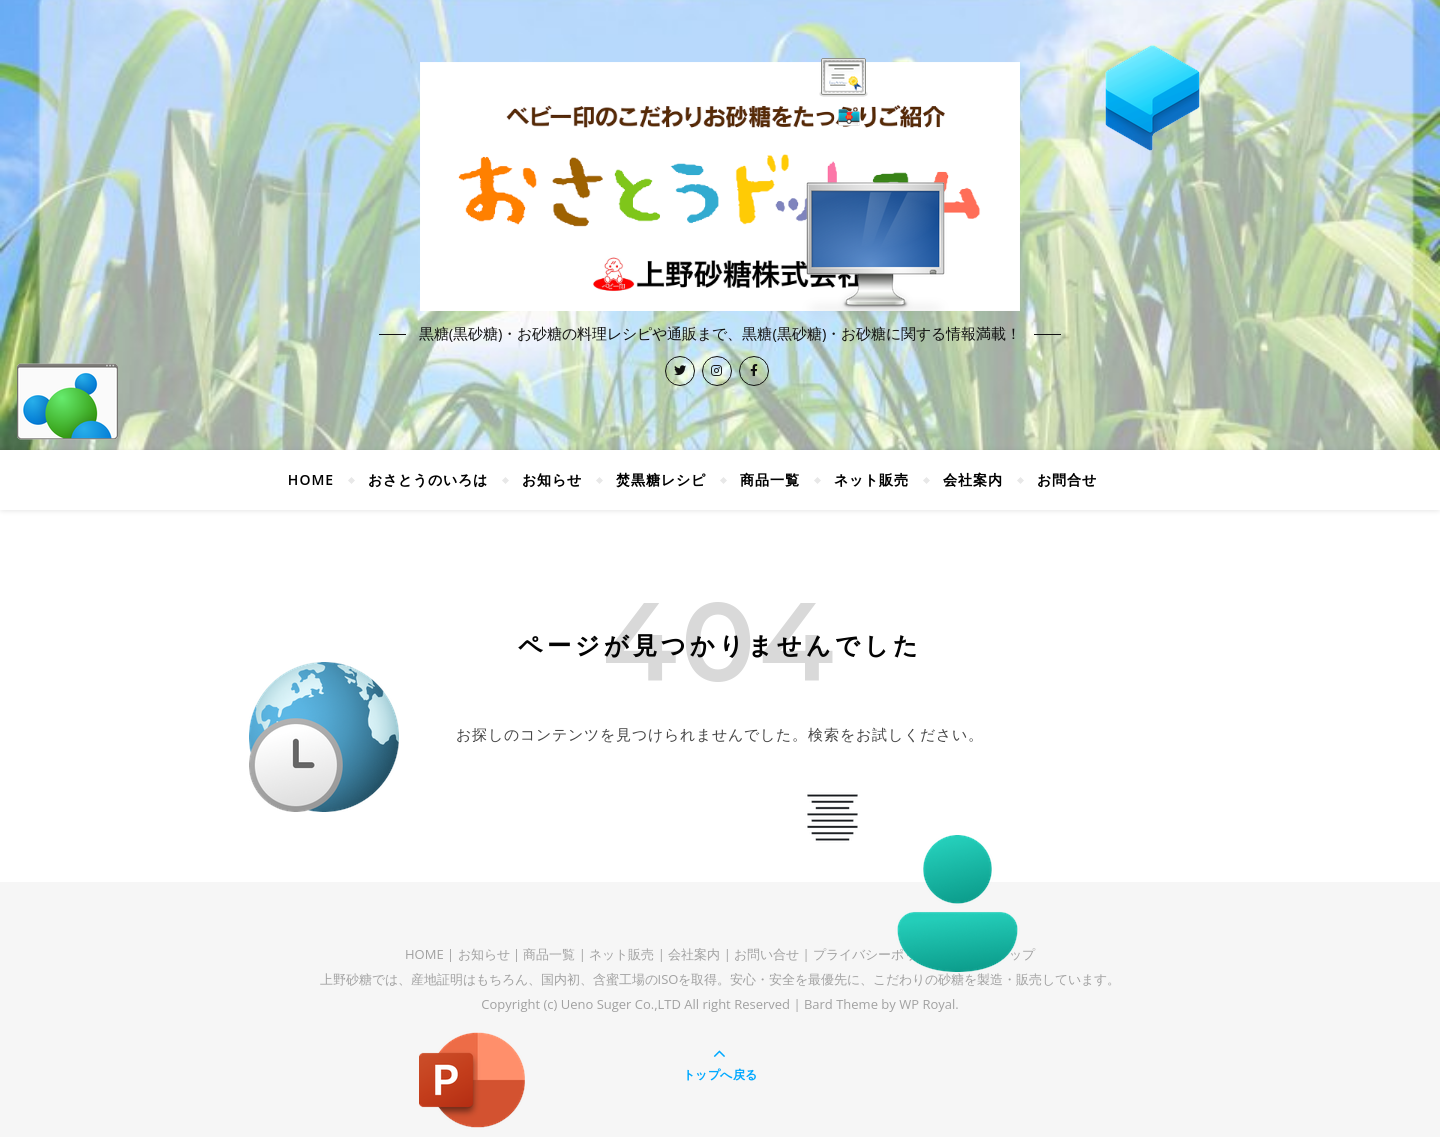 The width and height of the screenshot is (1440, 1137). I want to click on open windows homegroup settings, so click(67, 401).